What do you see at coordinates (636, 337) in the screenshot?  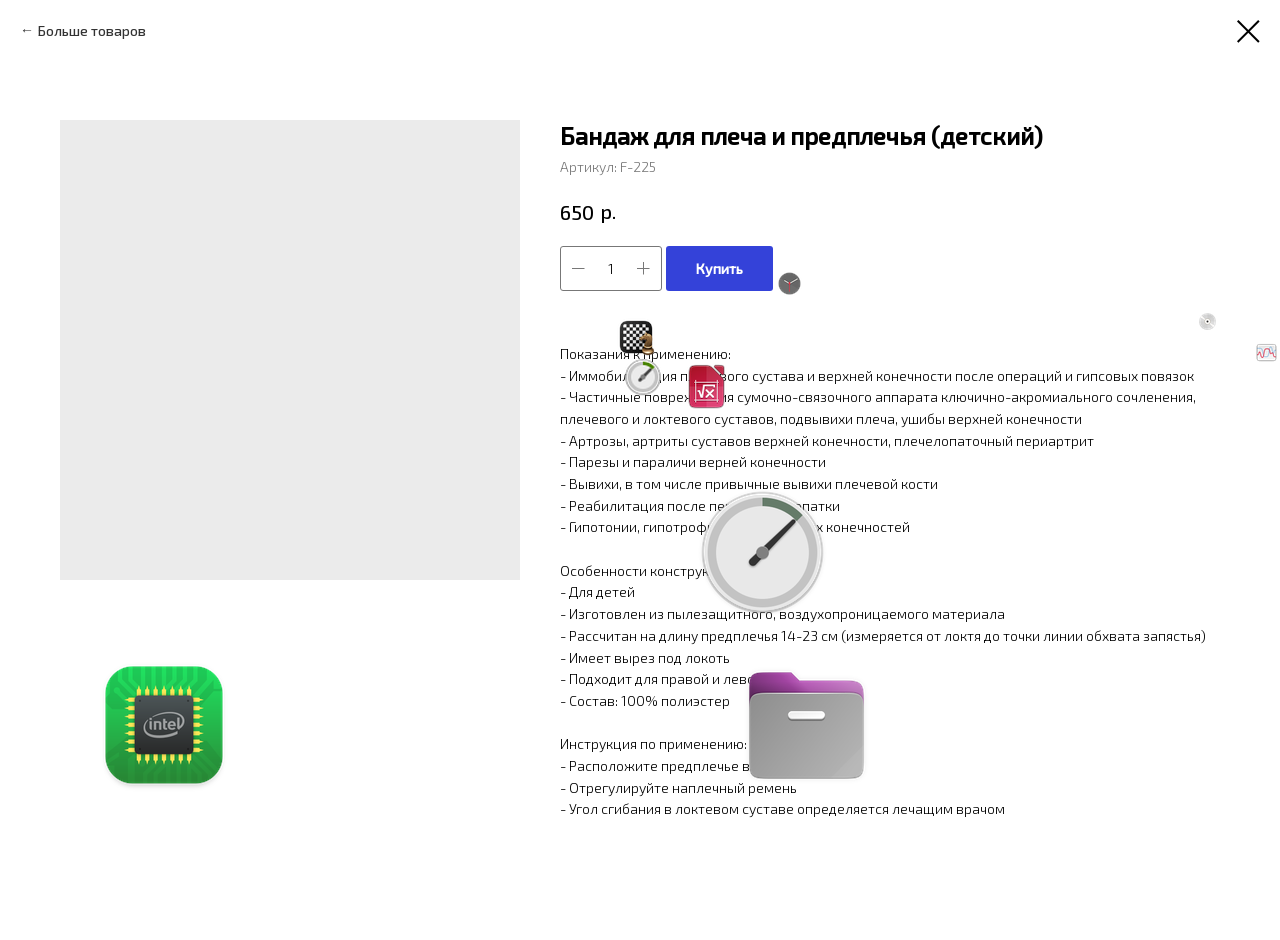 I see `open the chess app` at bounding box center [636, 337].